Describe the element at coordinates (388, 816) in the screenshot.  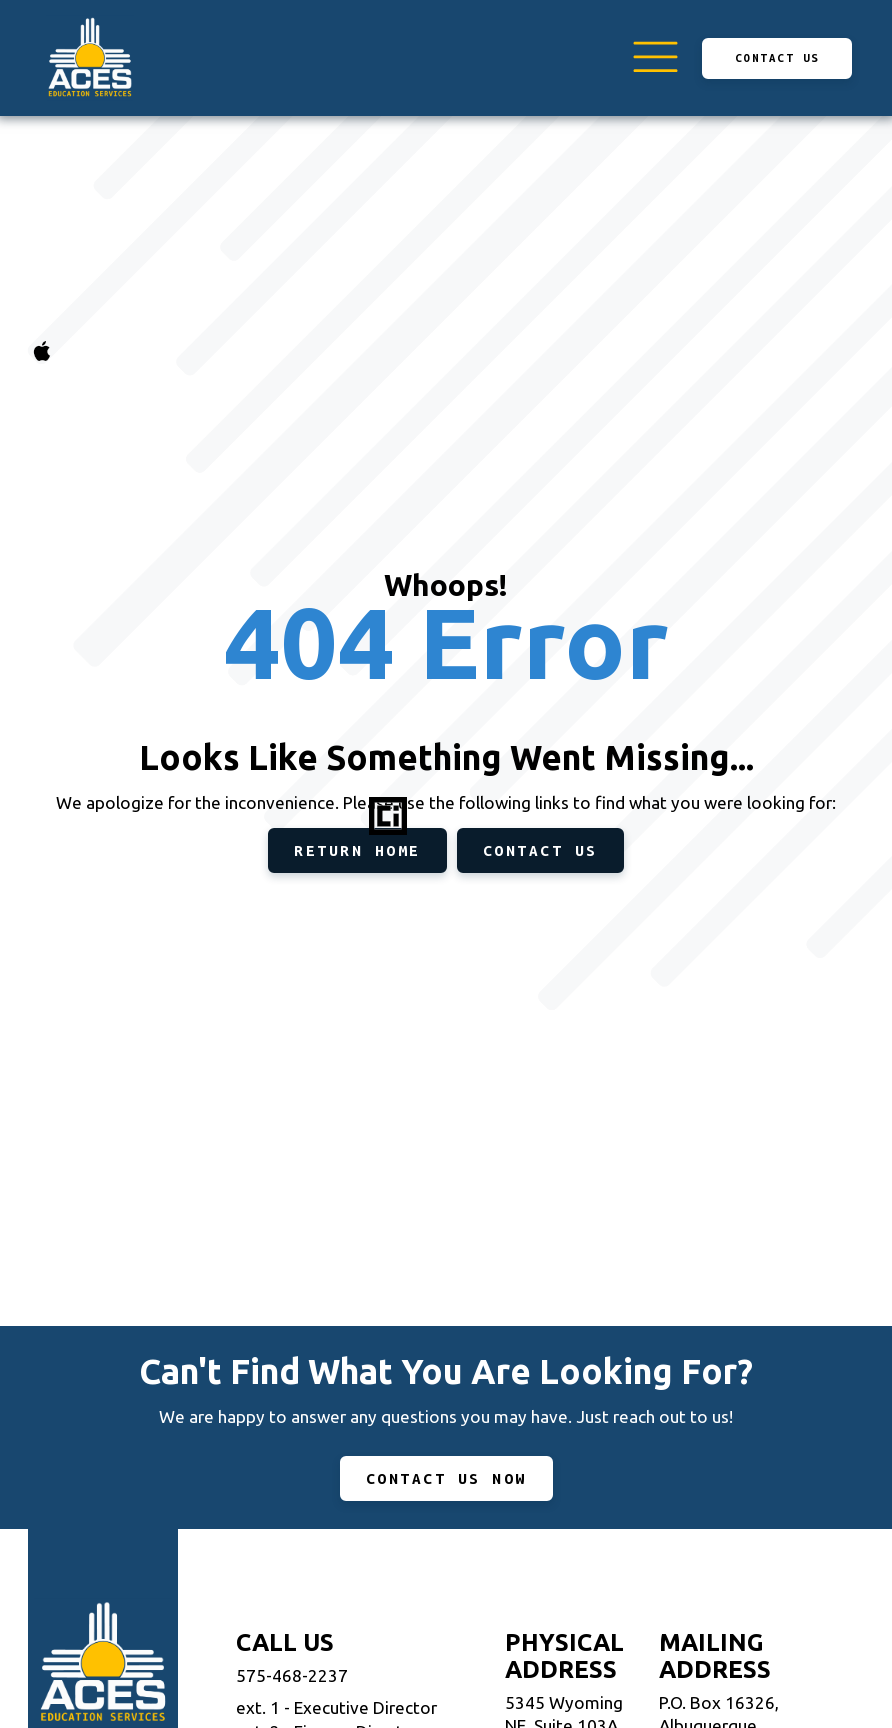
I see `open container initiative (OCI) logo` at that location.